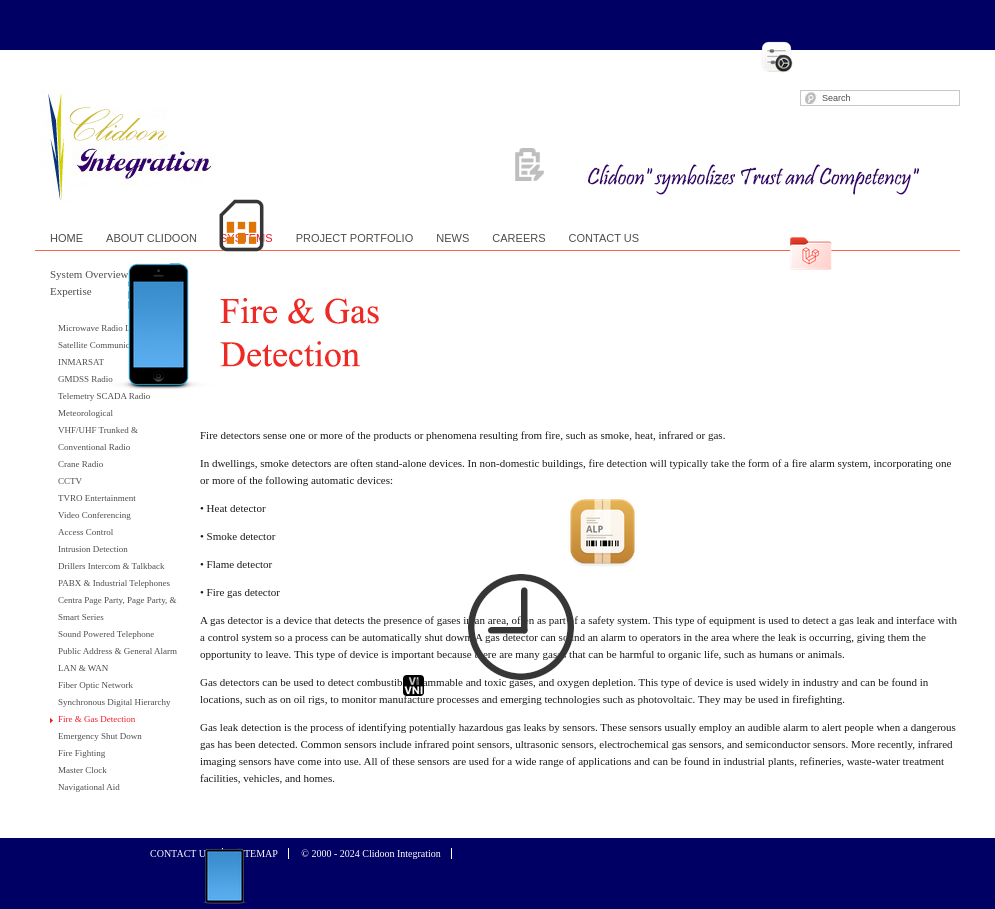  What do you see at coordinates (810, 254) in the screenshot?
I see `laravel project folder` at bounding box center [810, 254].